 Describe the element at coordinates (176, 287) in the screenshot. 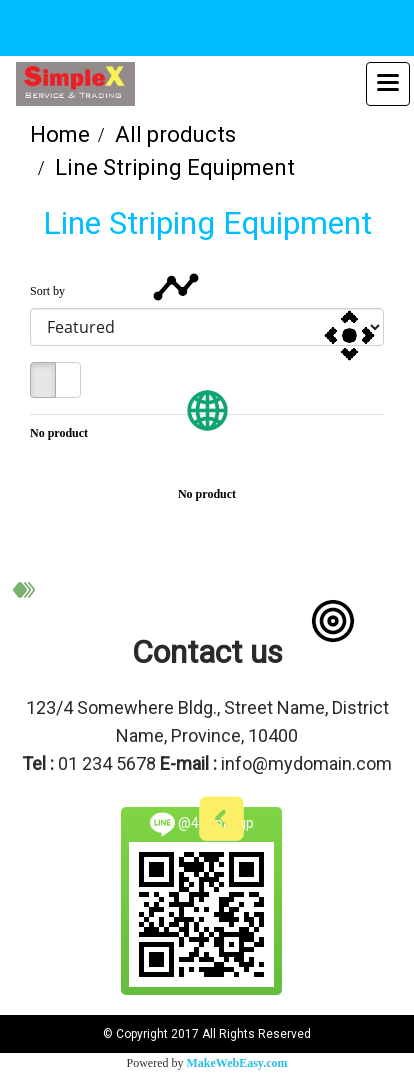

I see `view activity timeline or history` at that location.